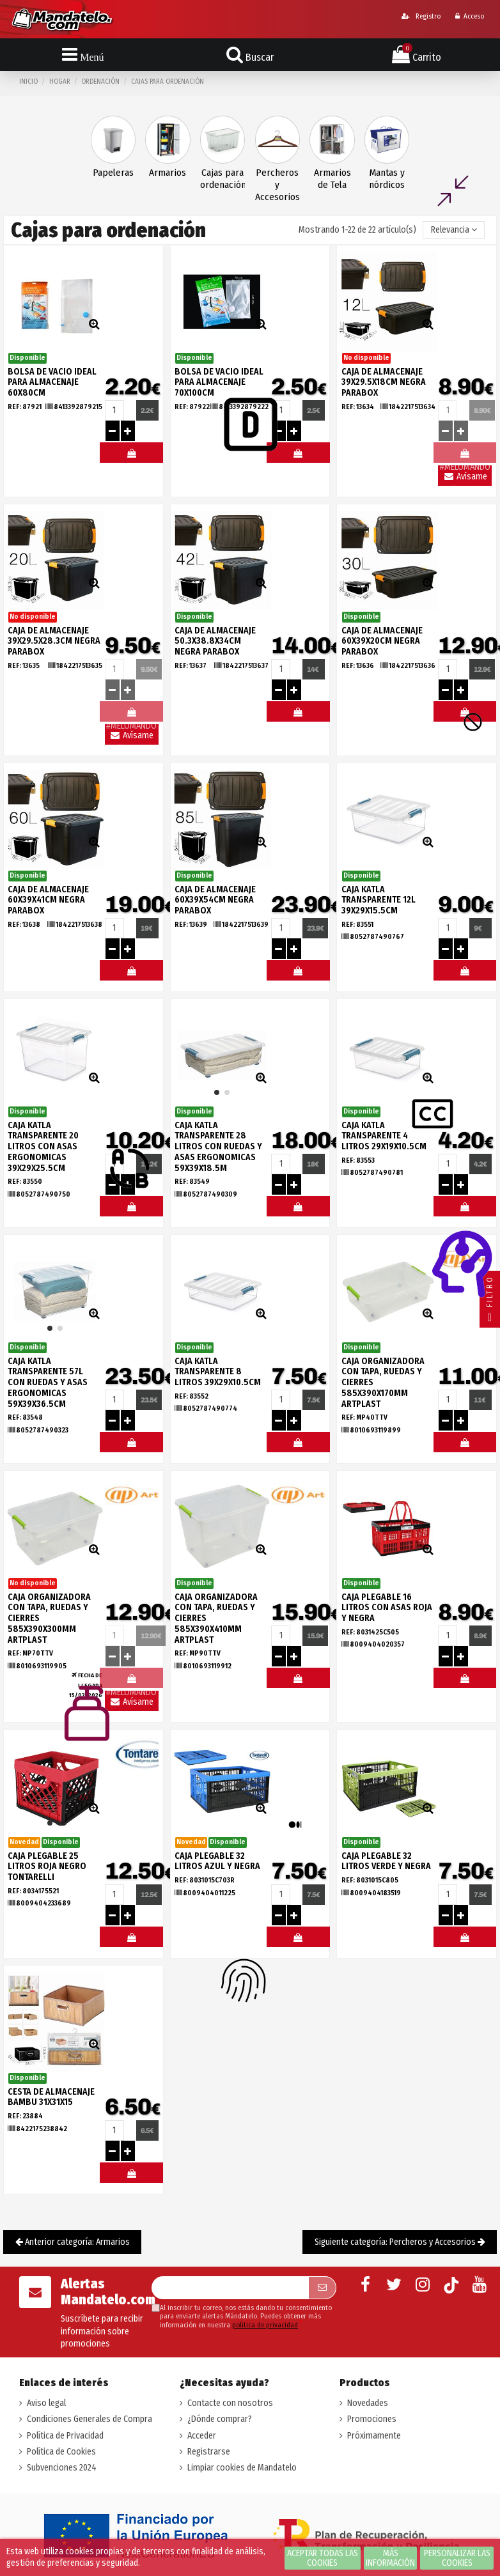 The image size is (500, 2576). What do you see at coordinates (463, 1264) in the screenshot?
I see `access AI or machine learning features` at bounding box center [463, 1264].